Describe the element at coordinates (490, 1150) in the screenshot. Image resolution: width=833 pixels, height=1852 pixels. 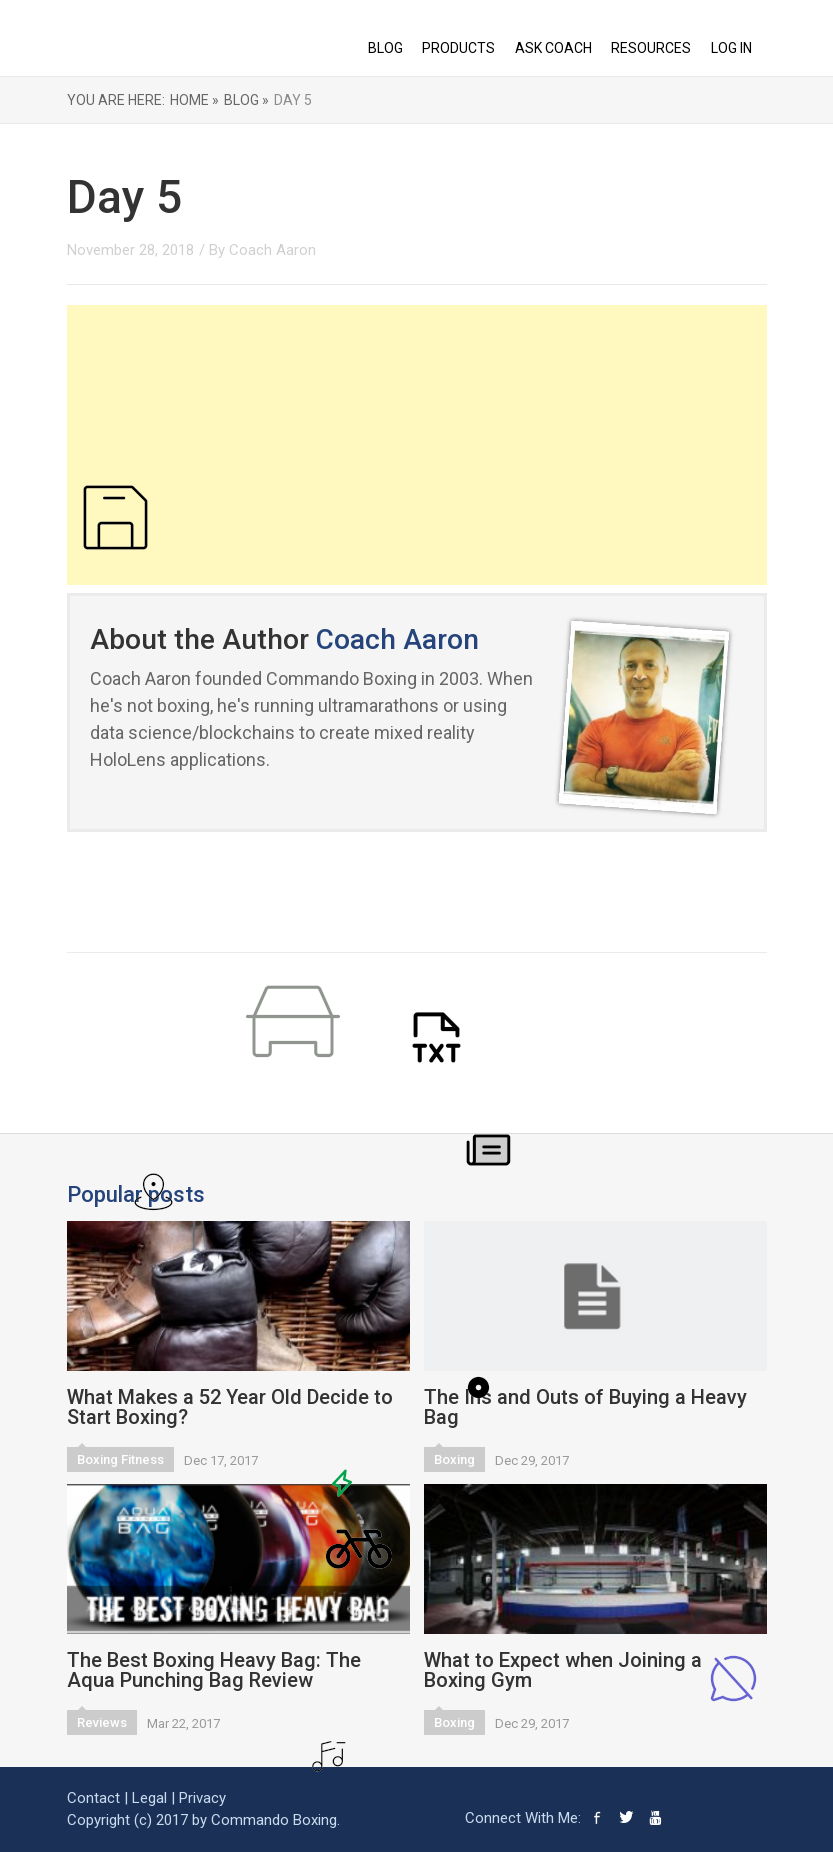
I see `view news articles or updates` at that location.